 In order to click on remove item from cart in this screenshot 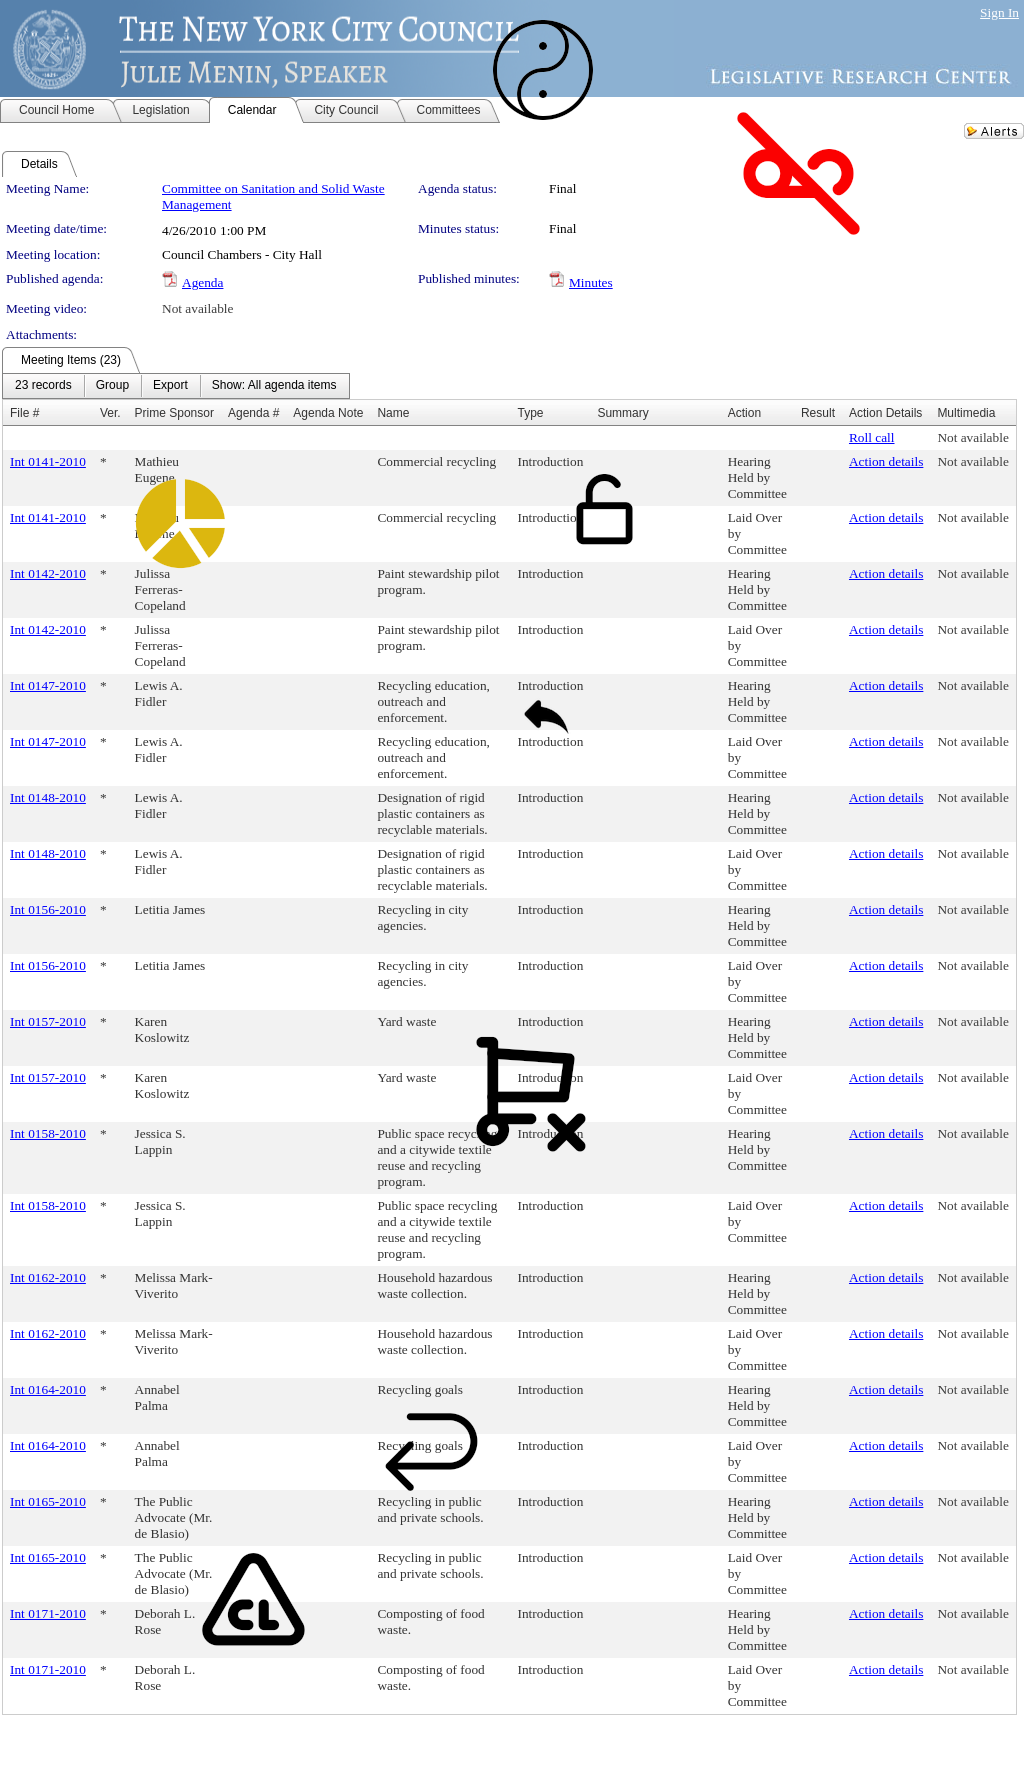, I will do `click(525, 1091)`.